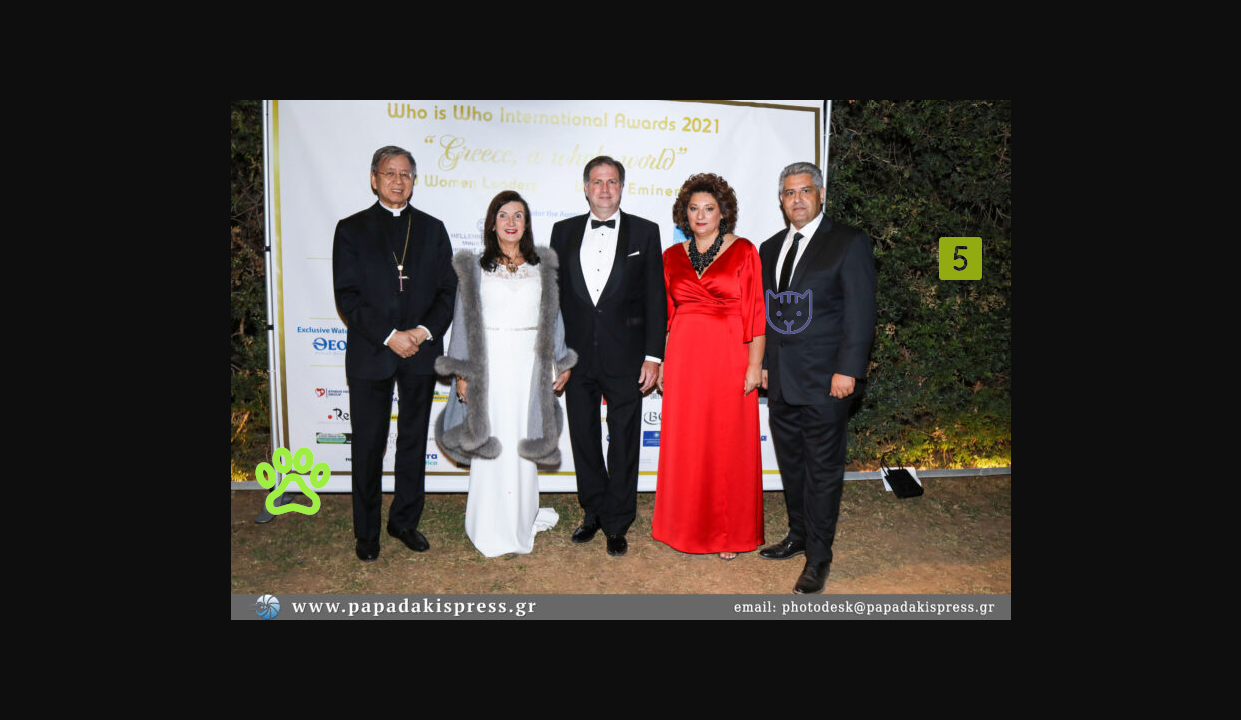 Image resolution: width=1241 pixels, height=720 pixels. I want to click on view pet or animal-related content, so click(789, 311).